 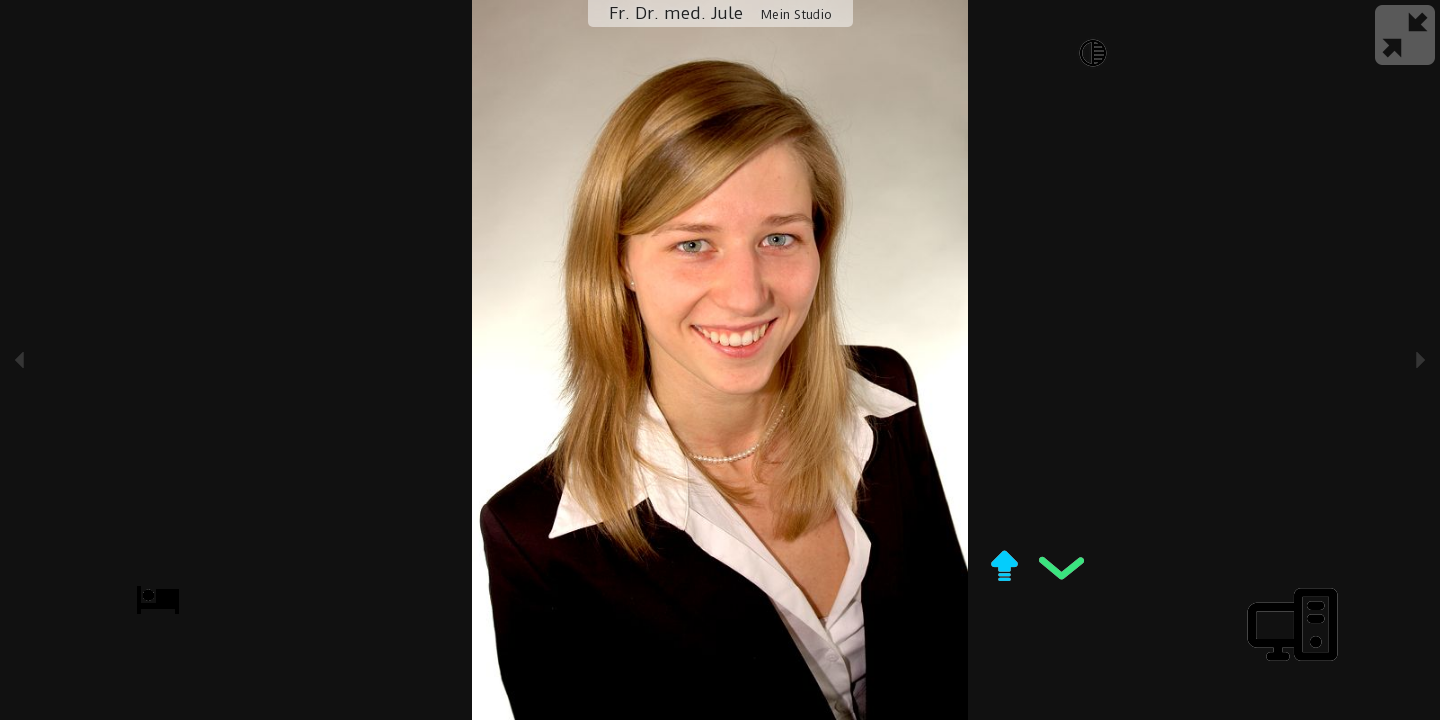 I want to click on adjust image contrast settings, so click(x=1093, y=53).